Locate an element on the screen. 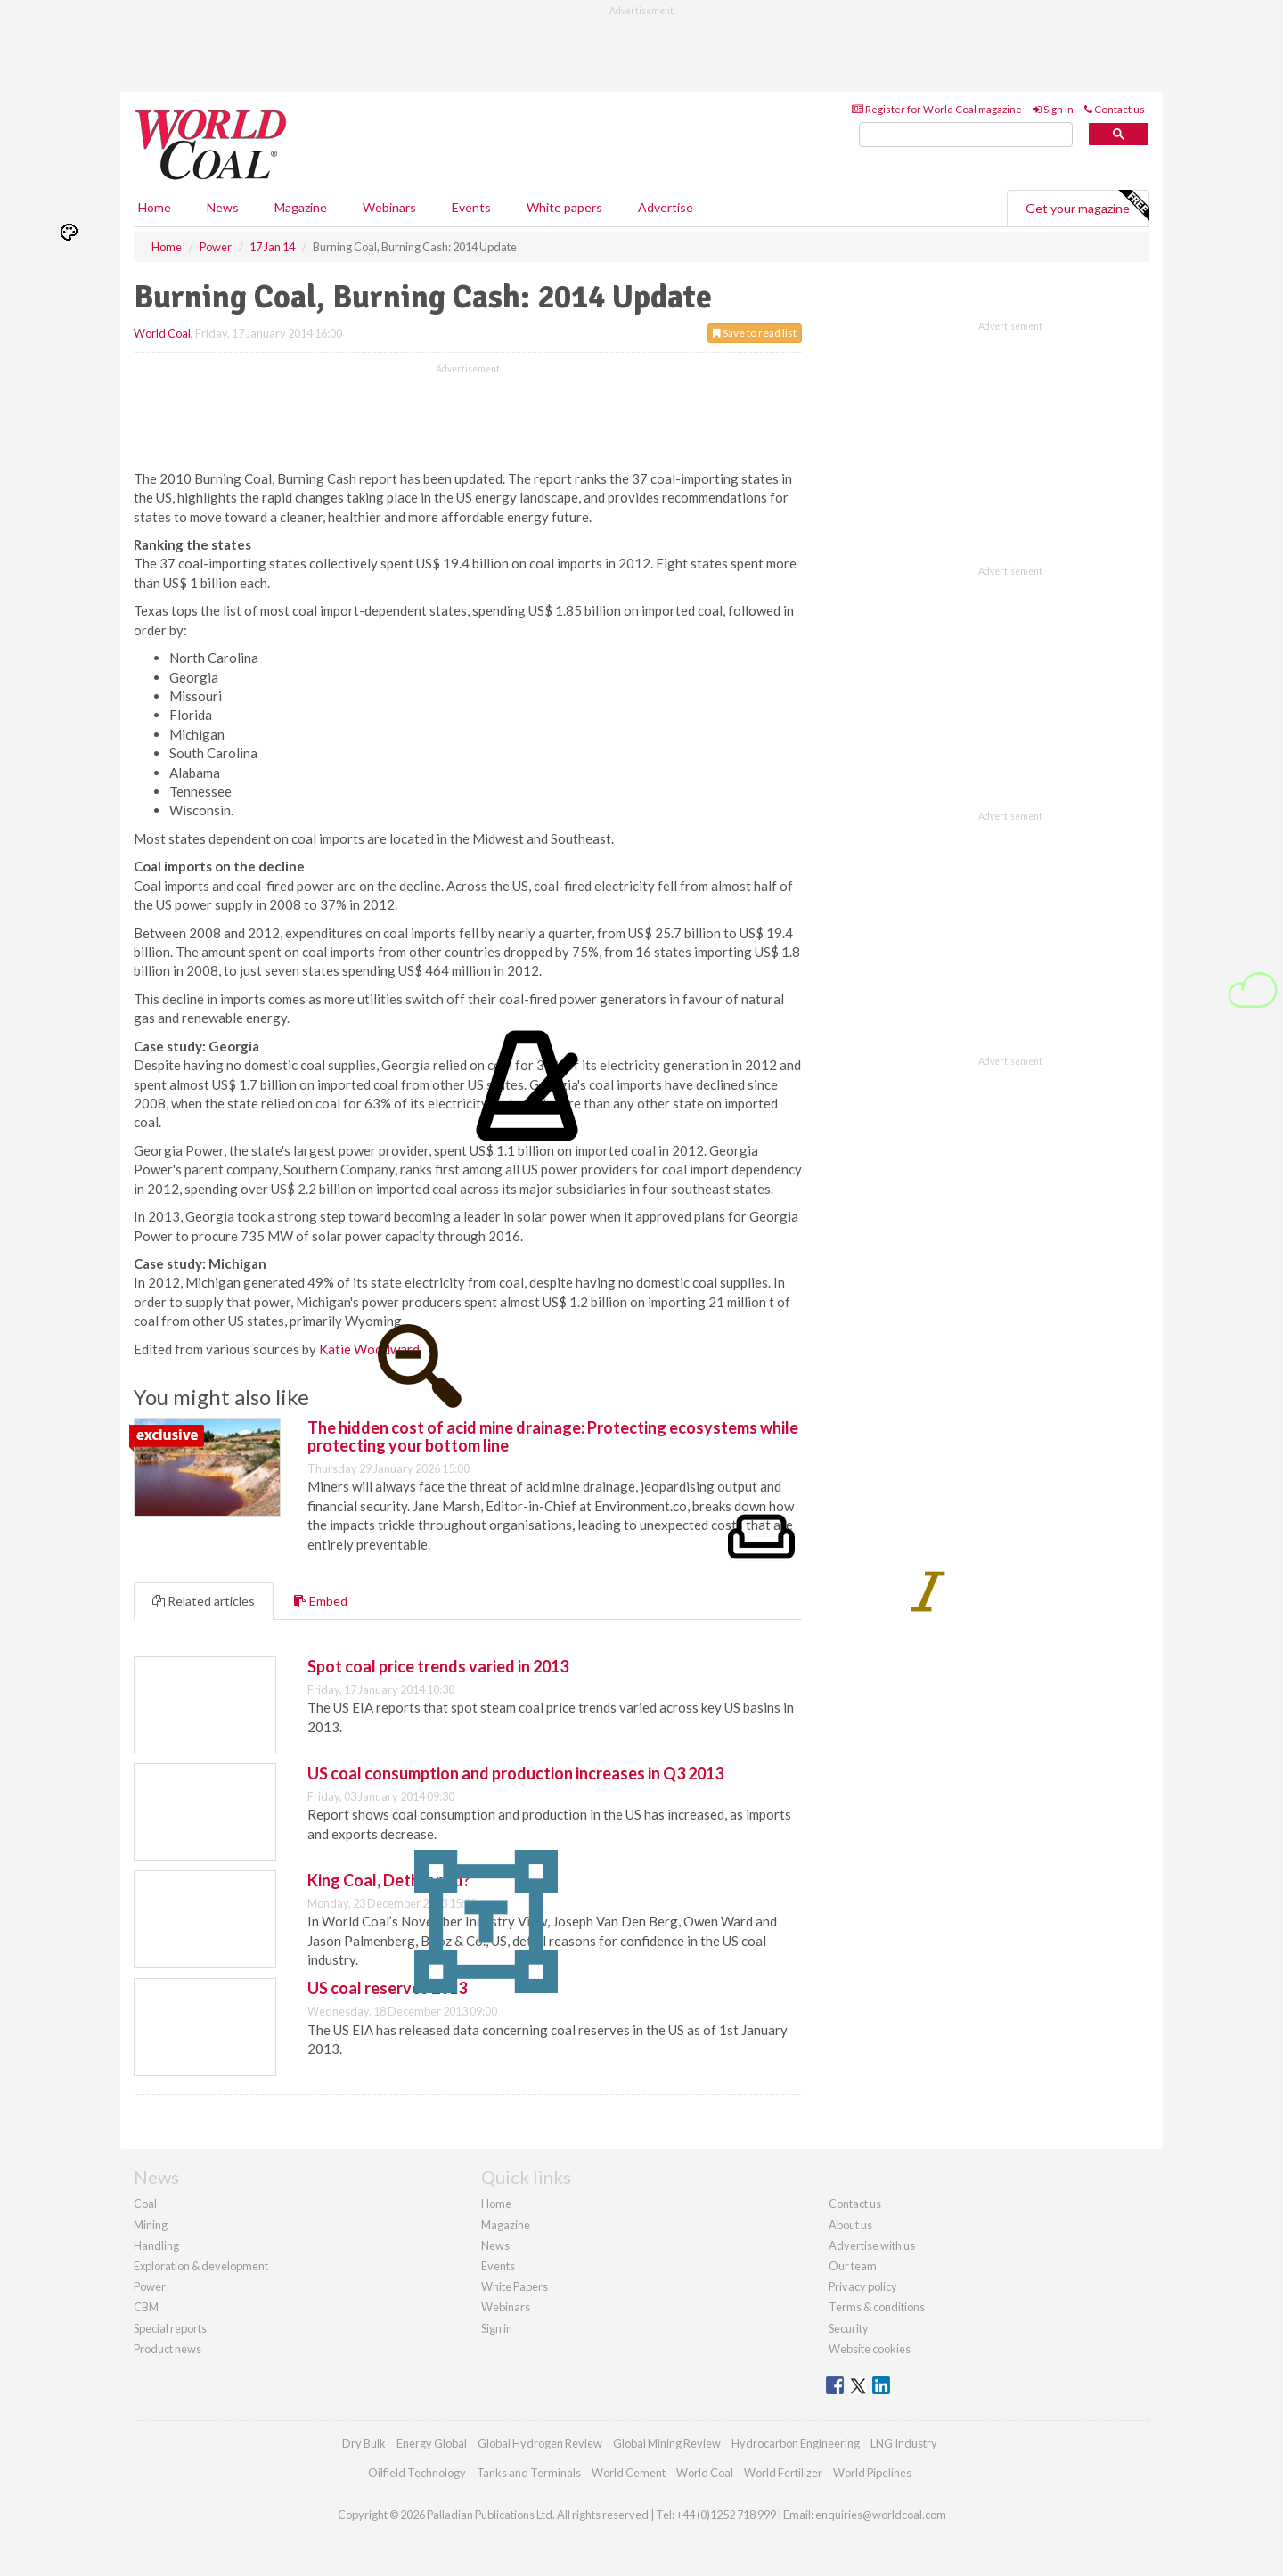  access weekend or leisure content is located at coordinates (761, 1536).